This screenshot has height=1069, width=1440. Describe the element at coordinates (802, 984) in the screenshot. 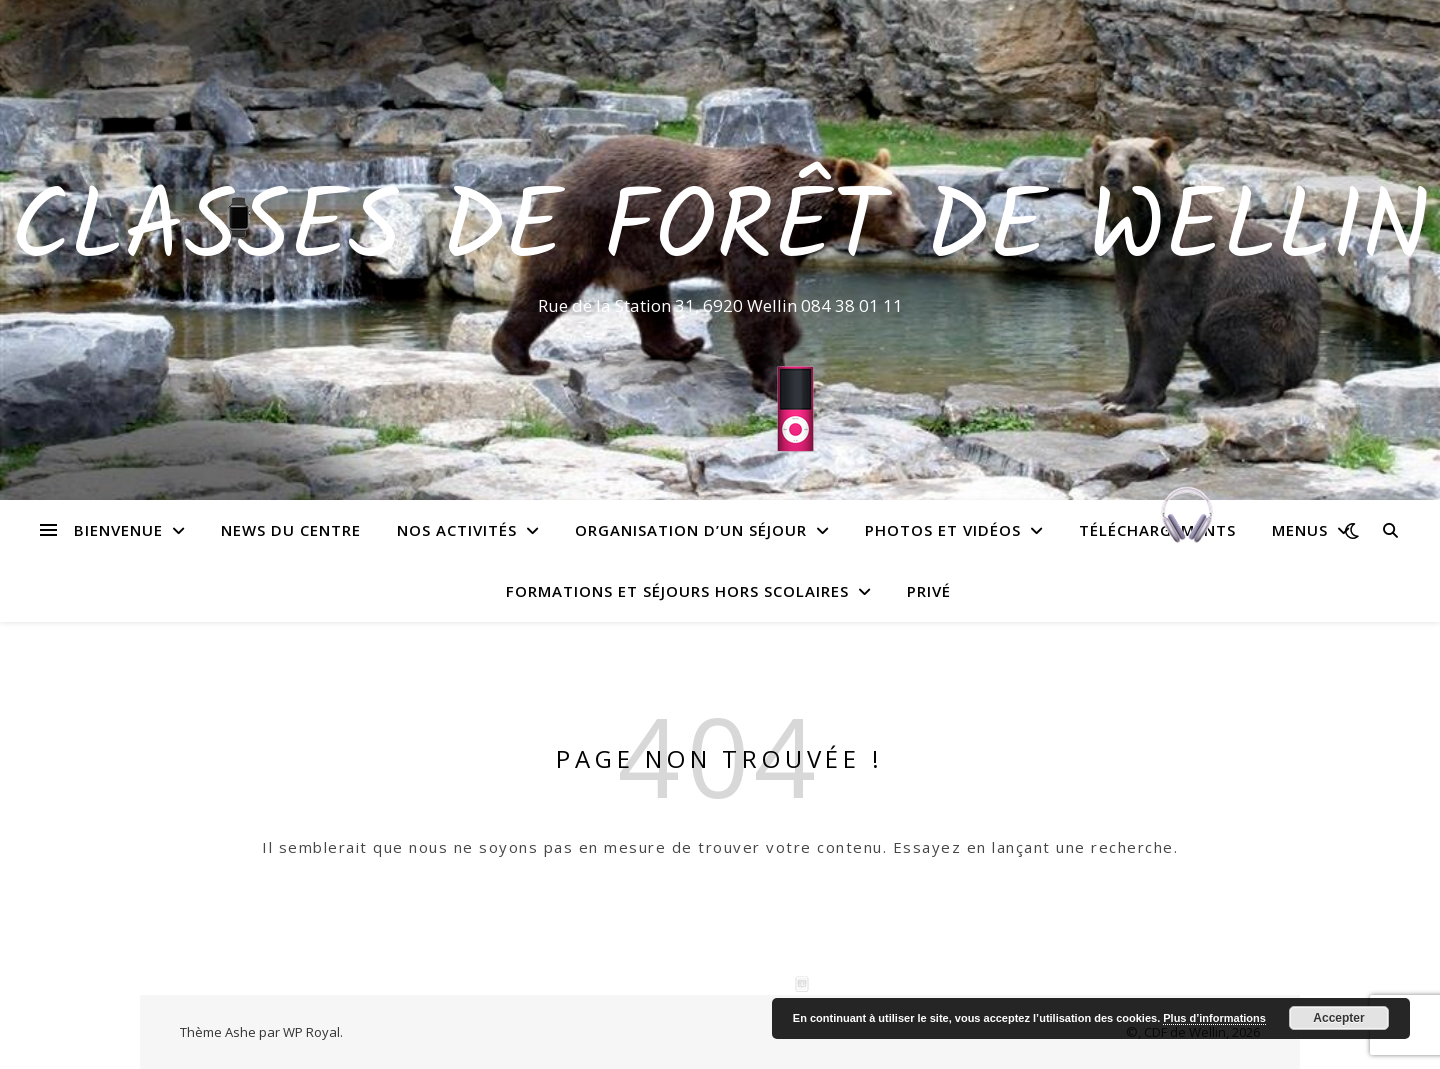

I see `open a mobipocket ebook file` at that location.